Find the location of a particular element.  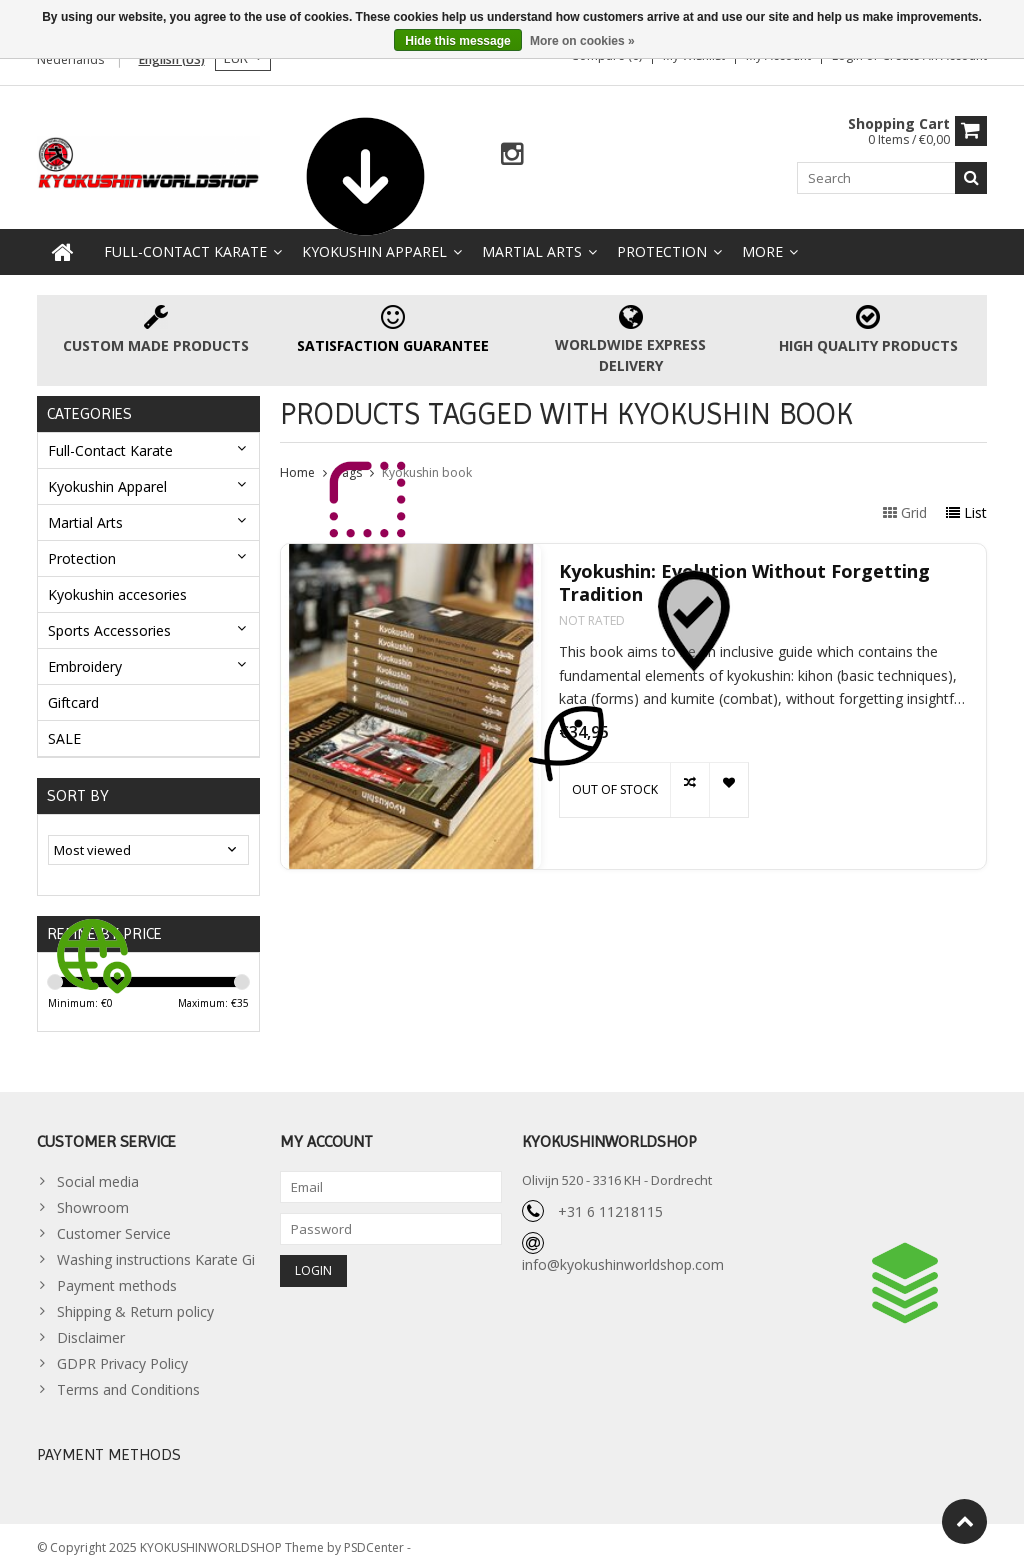

adjust corner radius settings is located at coordinates (367, 499).